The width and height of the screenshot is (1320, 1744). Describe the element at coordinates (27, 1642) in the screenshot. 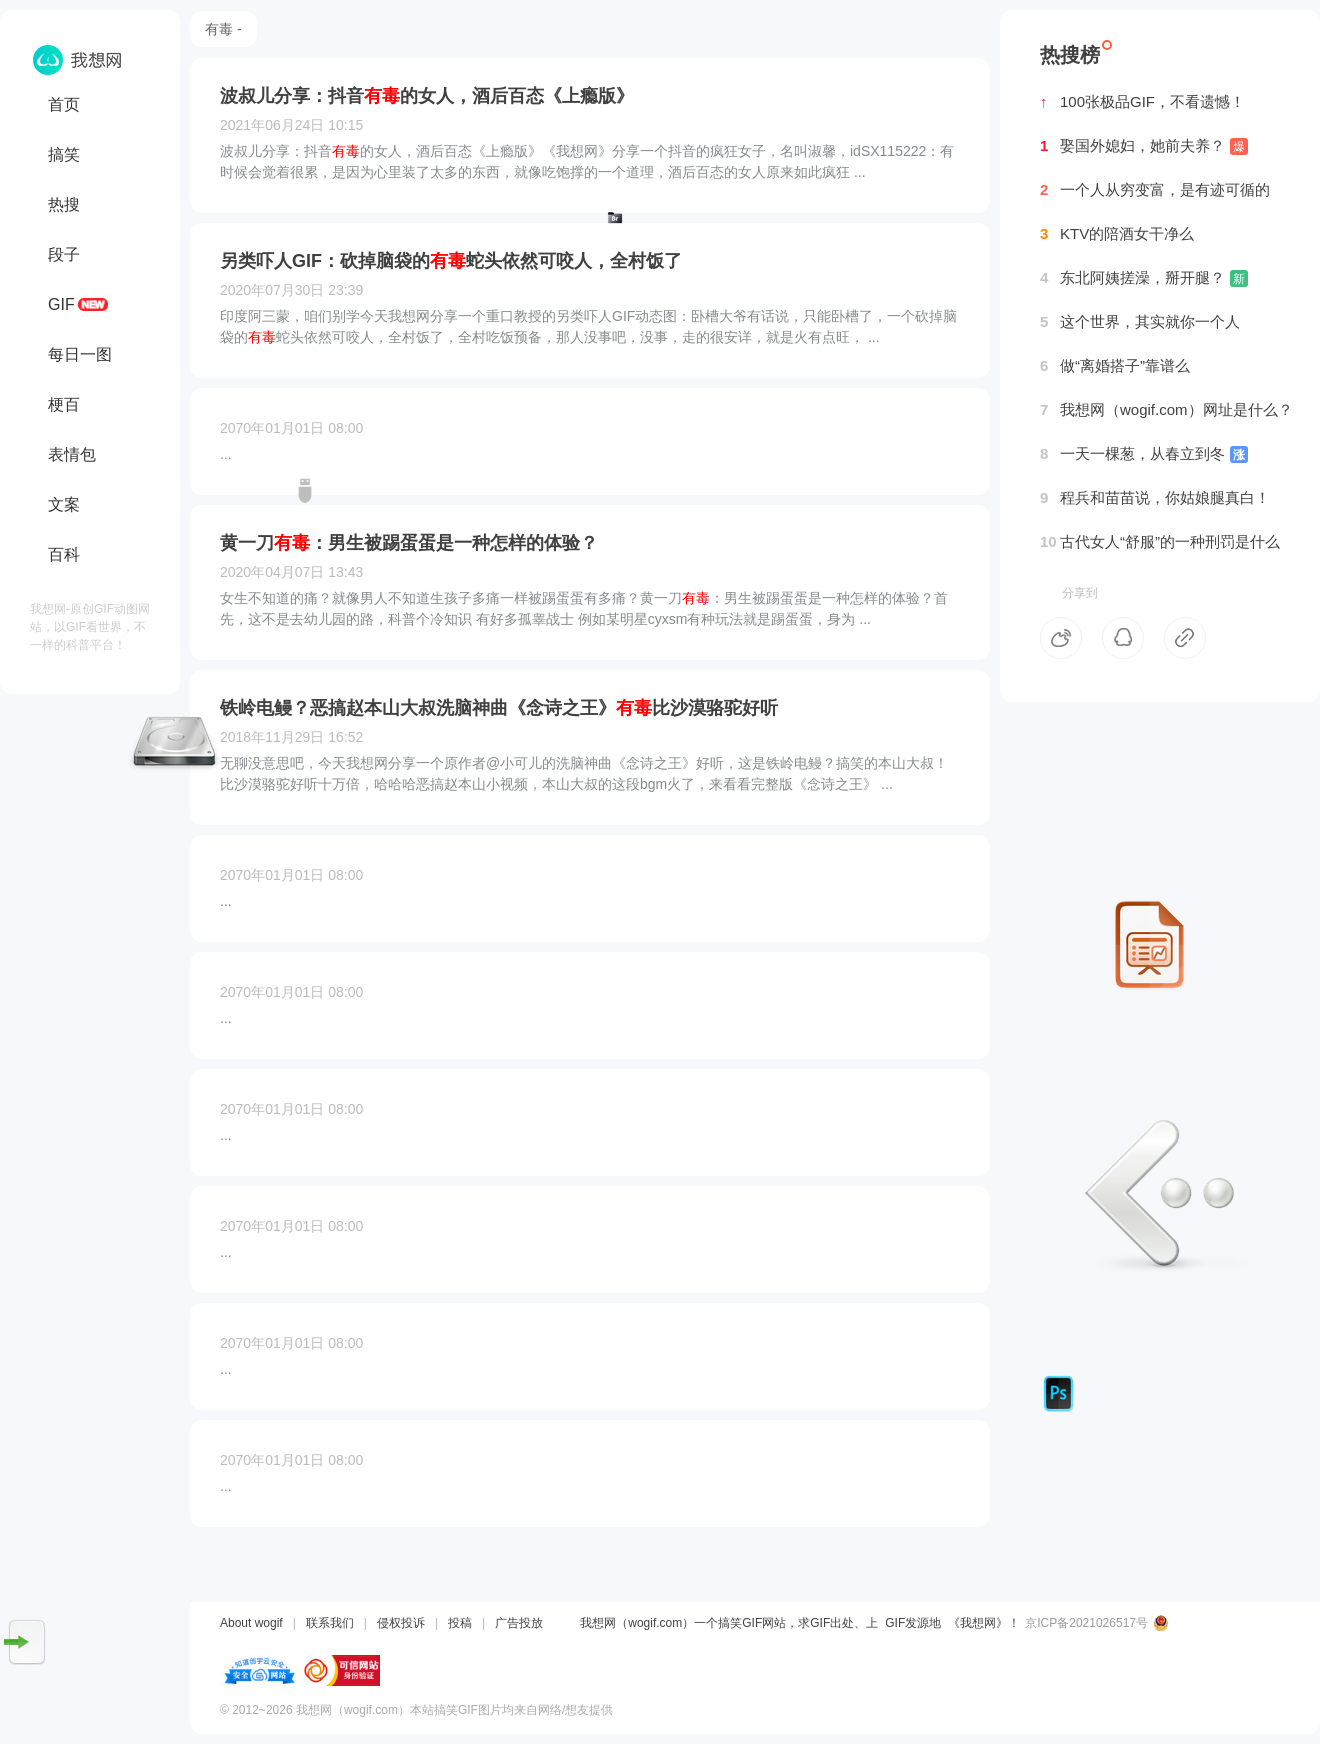

I see `import a document or file` at that location.